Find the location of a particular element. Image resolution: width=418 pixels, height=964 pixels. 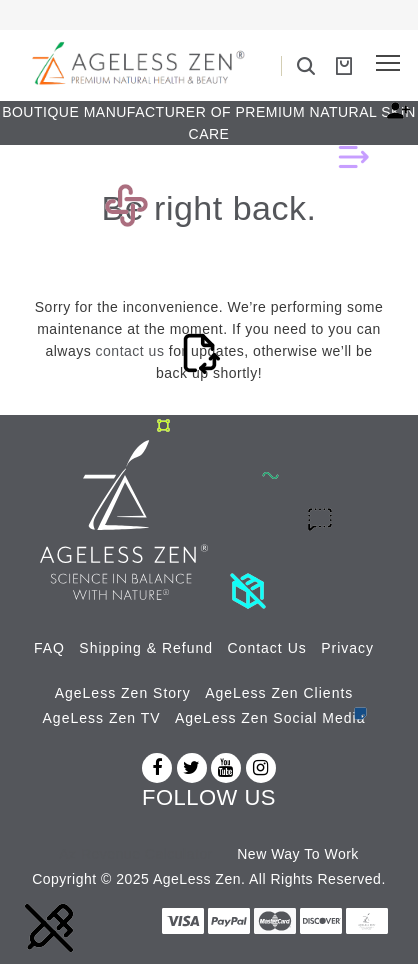

add a new contact or friend is located at coordinates (398, 110).